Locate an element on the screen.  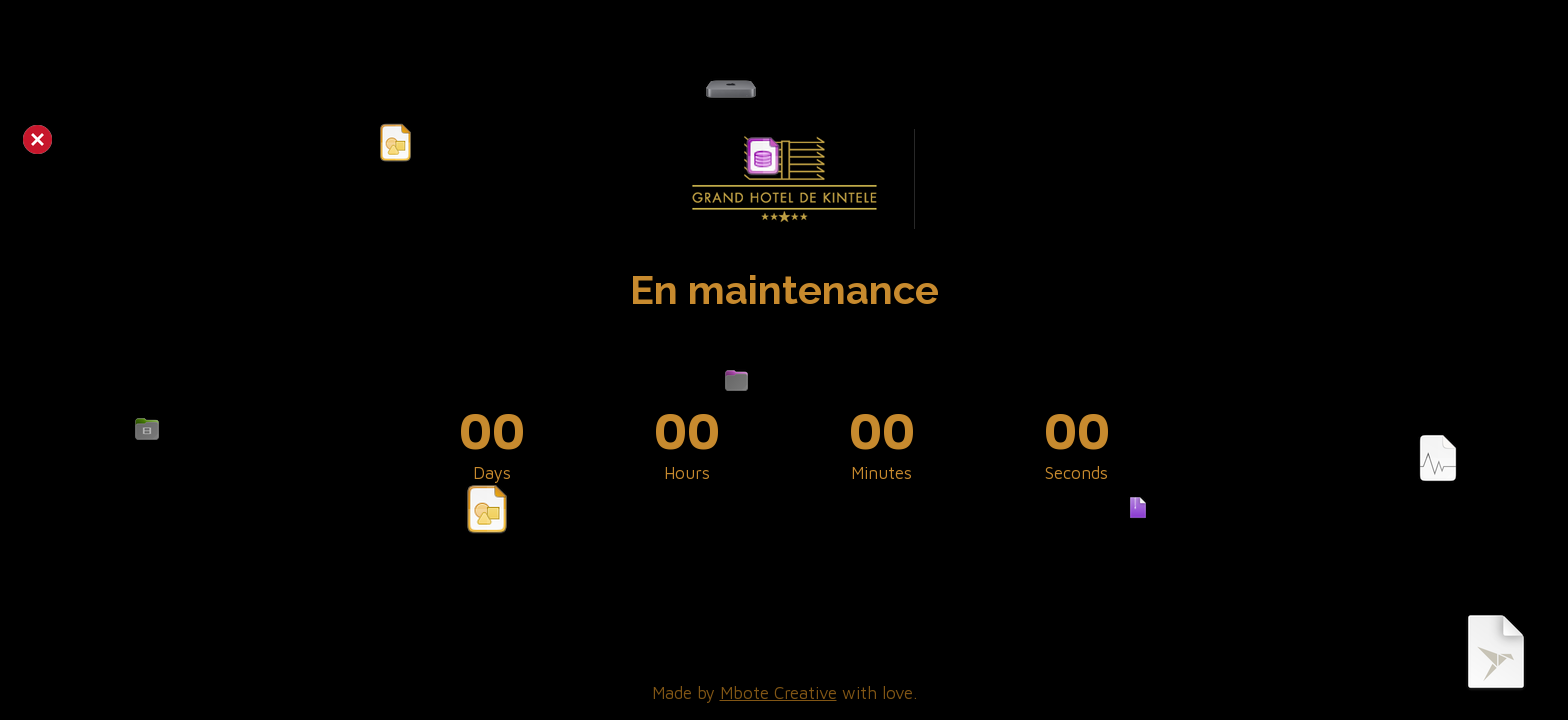
view system log file is located at coordinates (1438, 458).